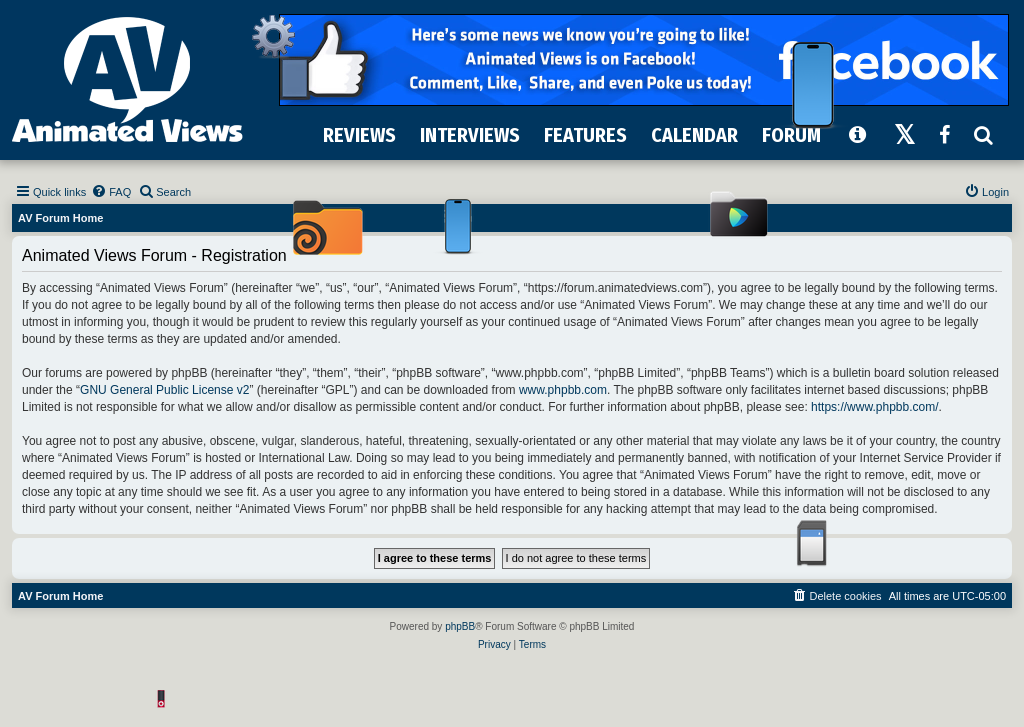  I want to click on open JetBrains Space project folder, so click(738, 215).